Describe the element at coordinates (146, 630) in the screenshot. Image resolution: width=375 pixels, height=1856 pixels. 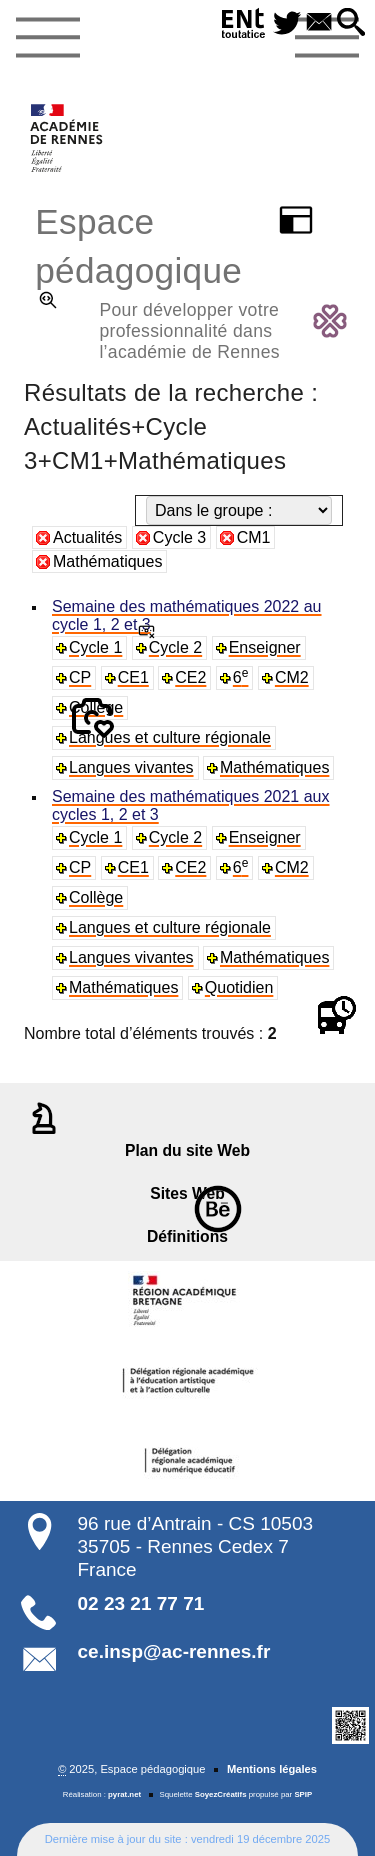
I see `payment declined or failed` at that location.